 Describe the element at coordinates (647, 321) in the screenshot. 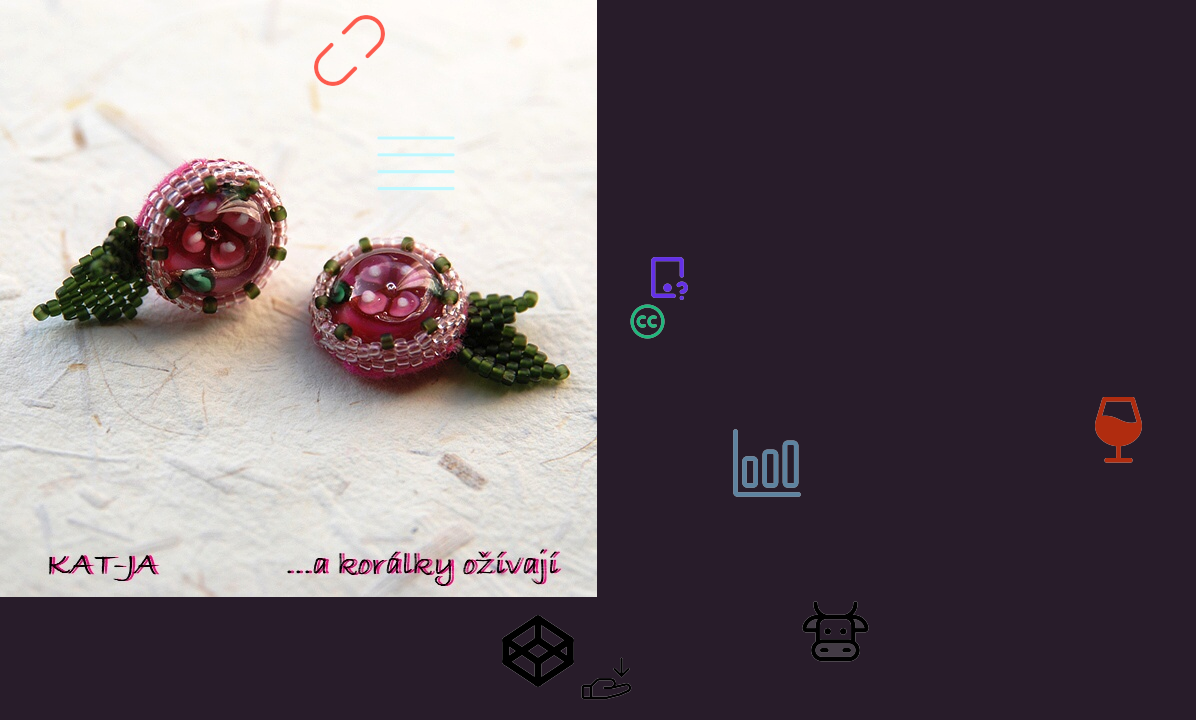

I see `indicates content is licensed under creative commons` at that location.